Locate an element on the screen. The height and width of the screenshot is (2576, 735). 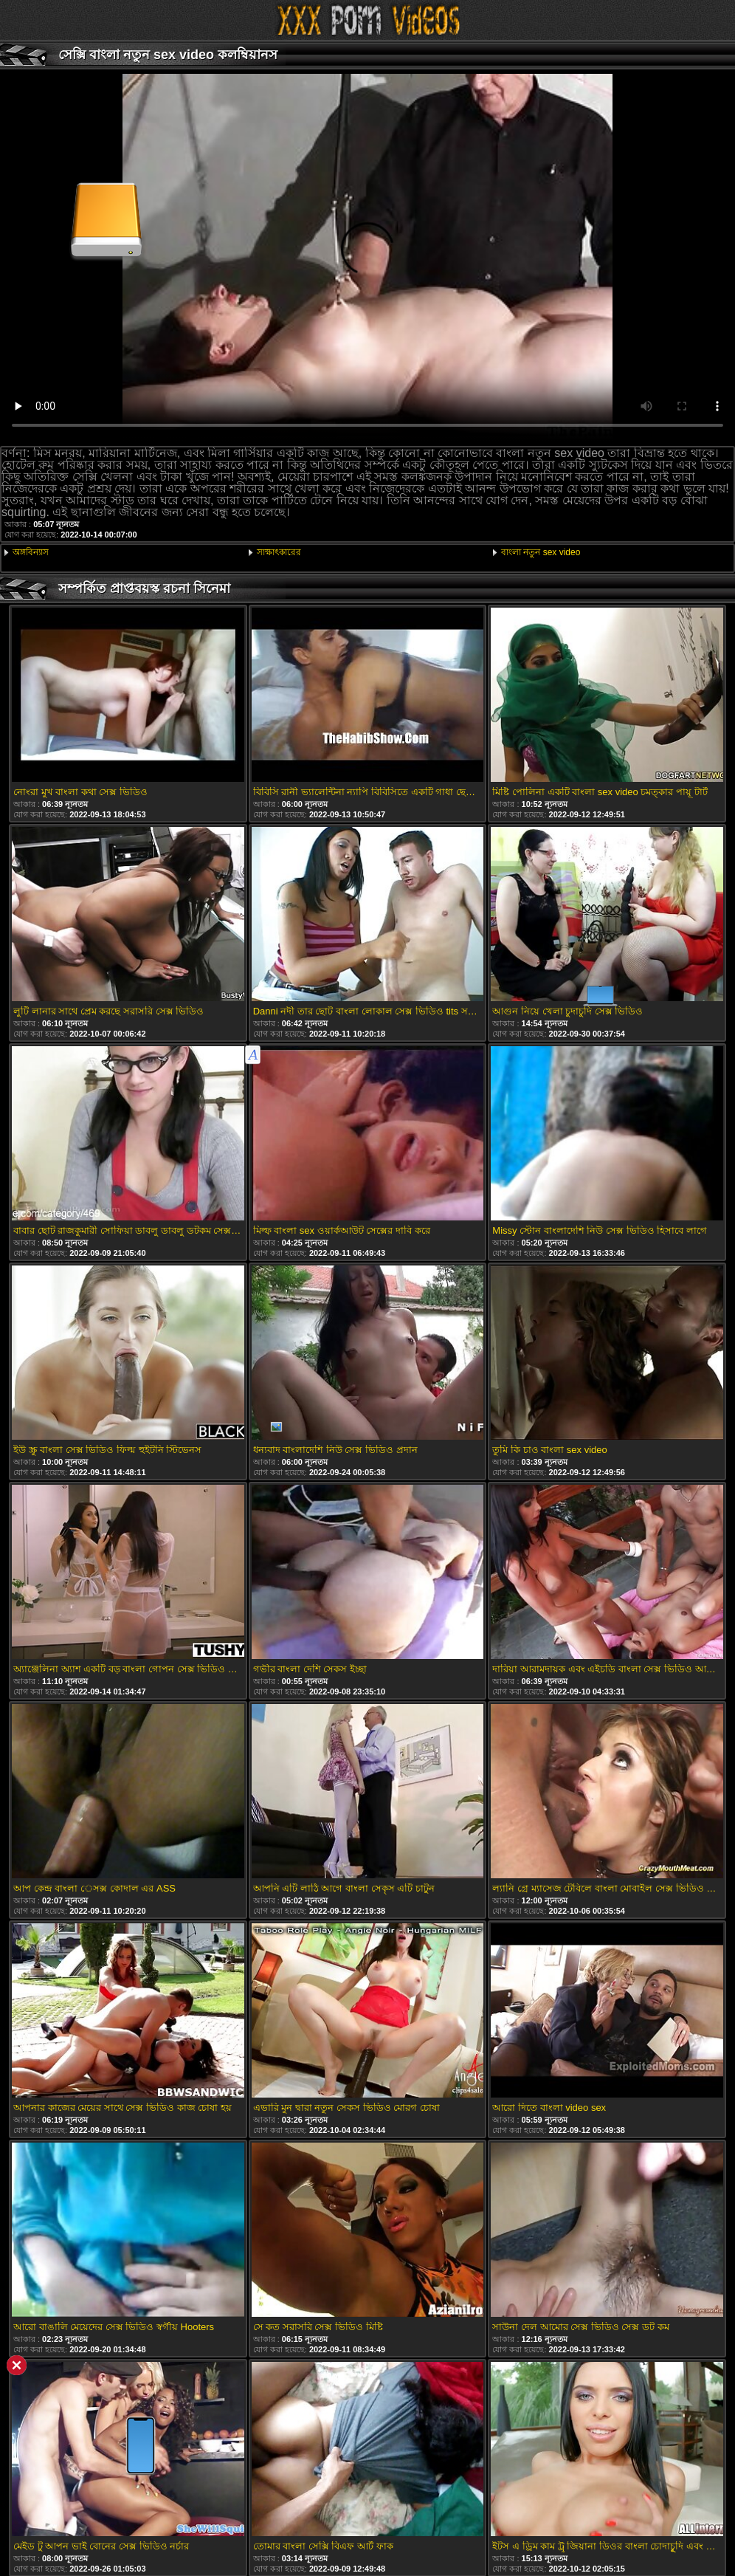
access external storage device is located at coordinates (106, 221).